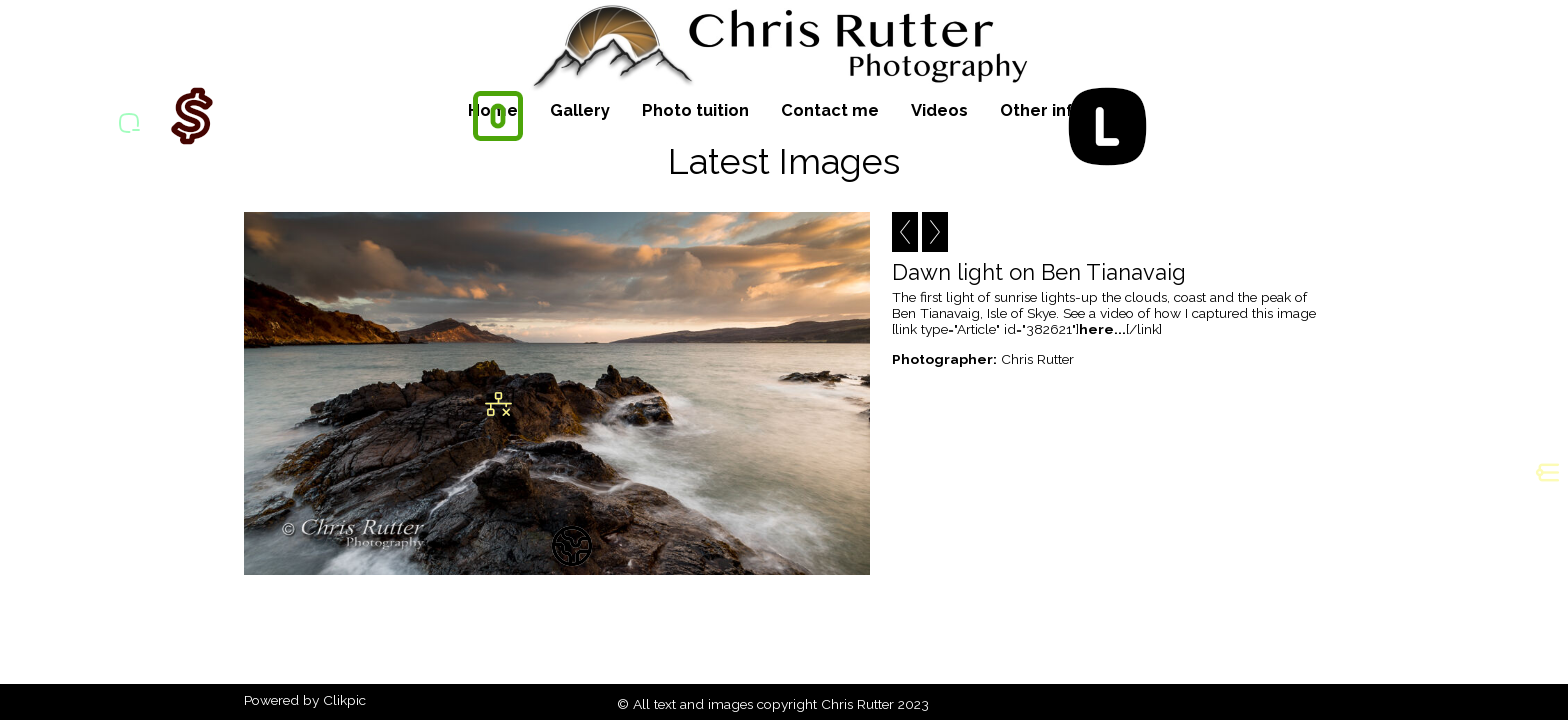 This screenshot has width=1568, height=720. What do you see at coordinates (1107, 126) in the screenshot?
I see `indicates items or options starting with the letter "L"` at bounding box center [1107, 126].